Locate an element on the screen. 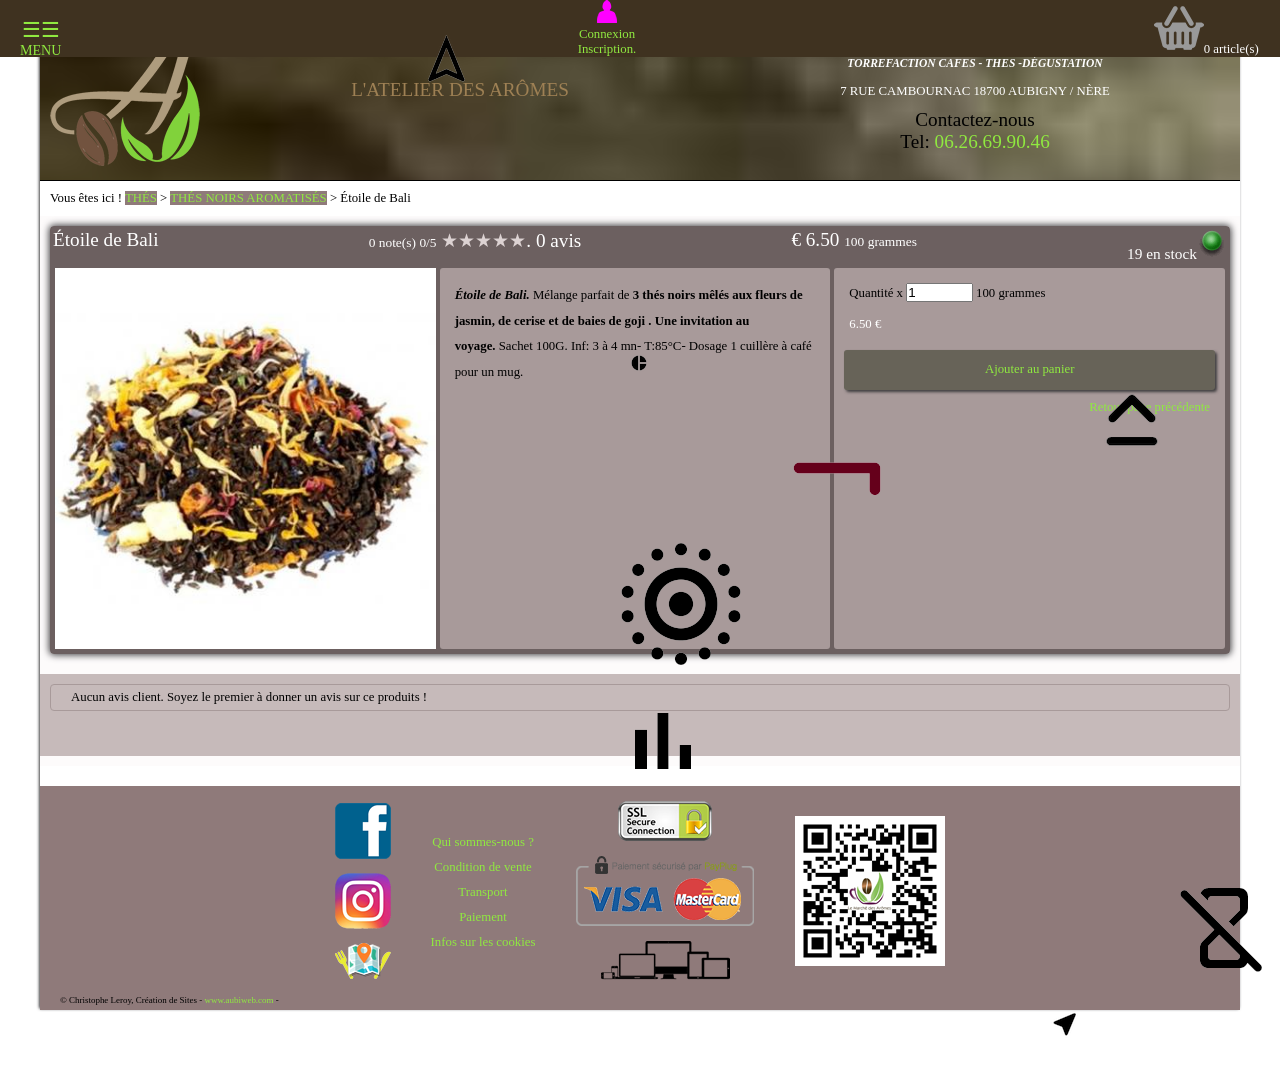  capture a live photo is located at coordinates (681, 604).